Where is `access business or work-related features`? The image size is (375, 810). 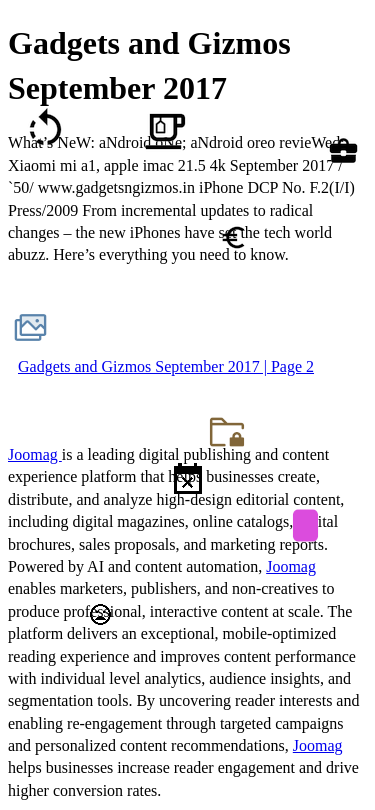 access business or work-related features is located at coordinates (343, 150).